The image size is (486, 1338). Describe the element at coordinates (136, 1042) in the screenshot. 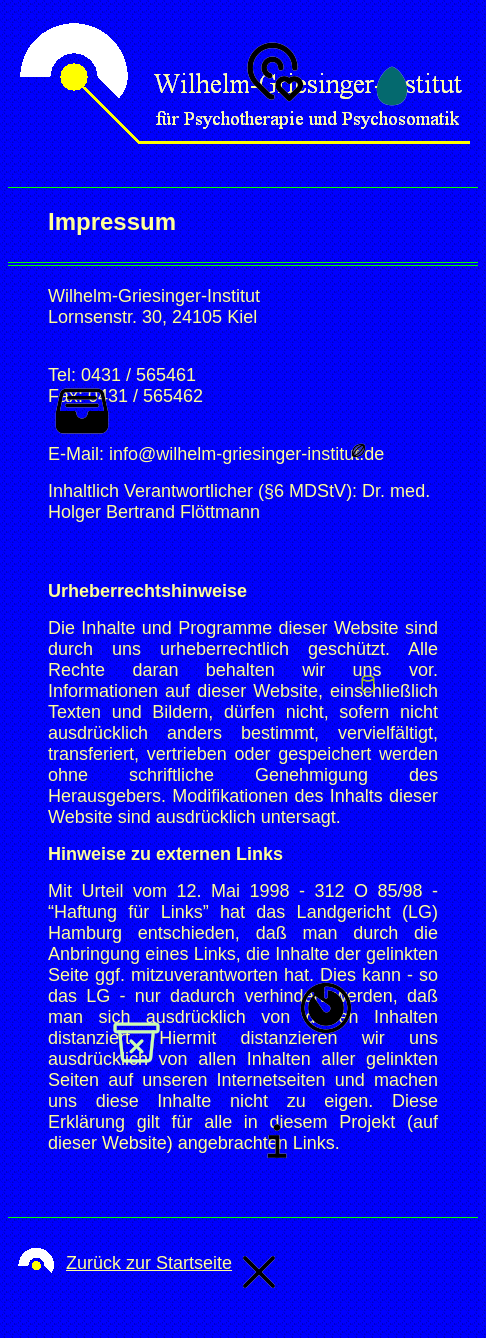

I see `delete selected item` at that location.